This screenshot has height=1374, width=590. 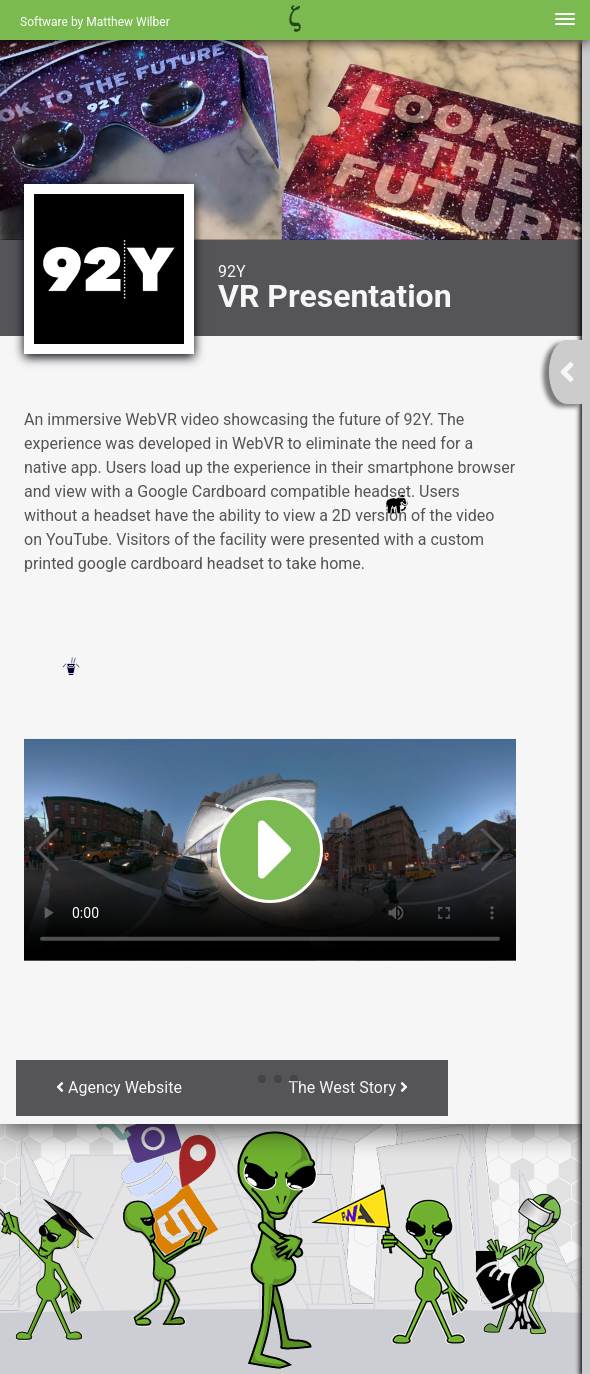 I want to click on prehistoric or ice age themed game category, so click(x=397, y=504).